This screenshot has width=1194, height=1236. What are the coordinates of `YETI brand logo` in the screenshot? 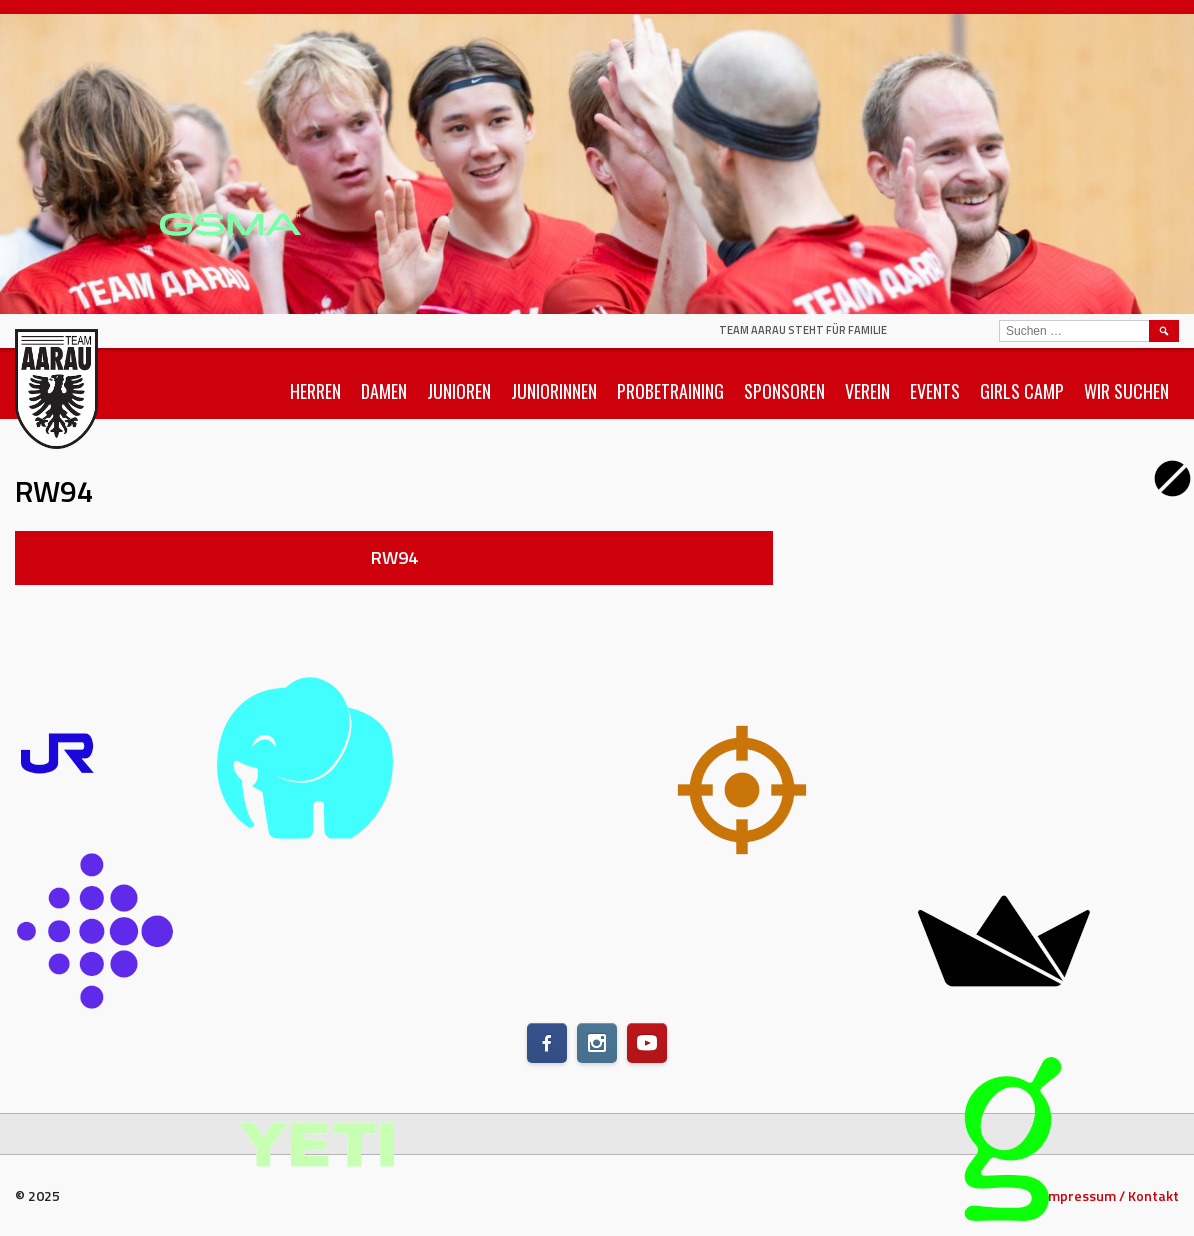 It's located at (316, 1144).